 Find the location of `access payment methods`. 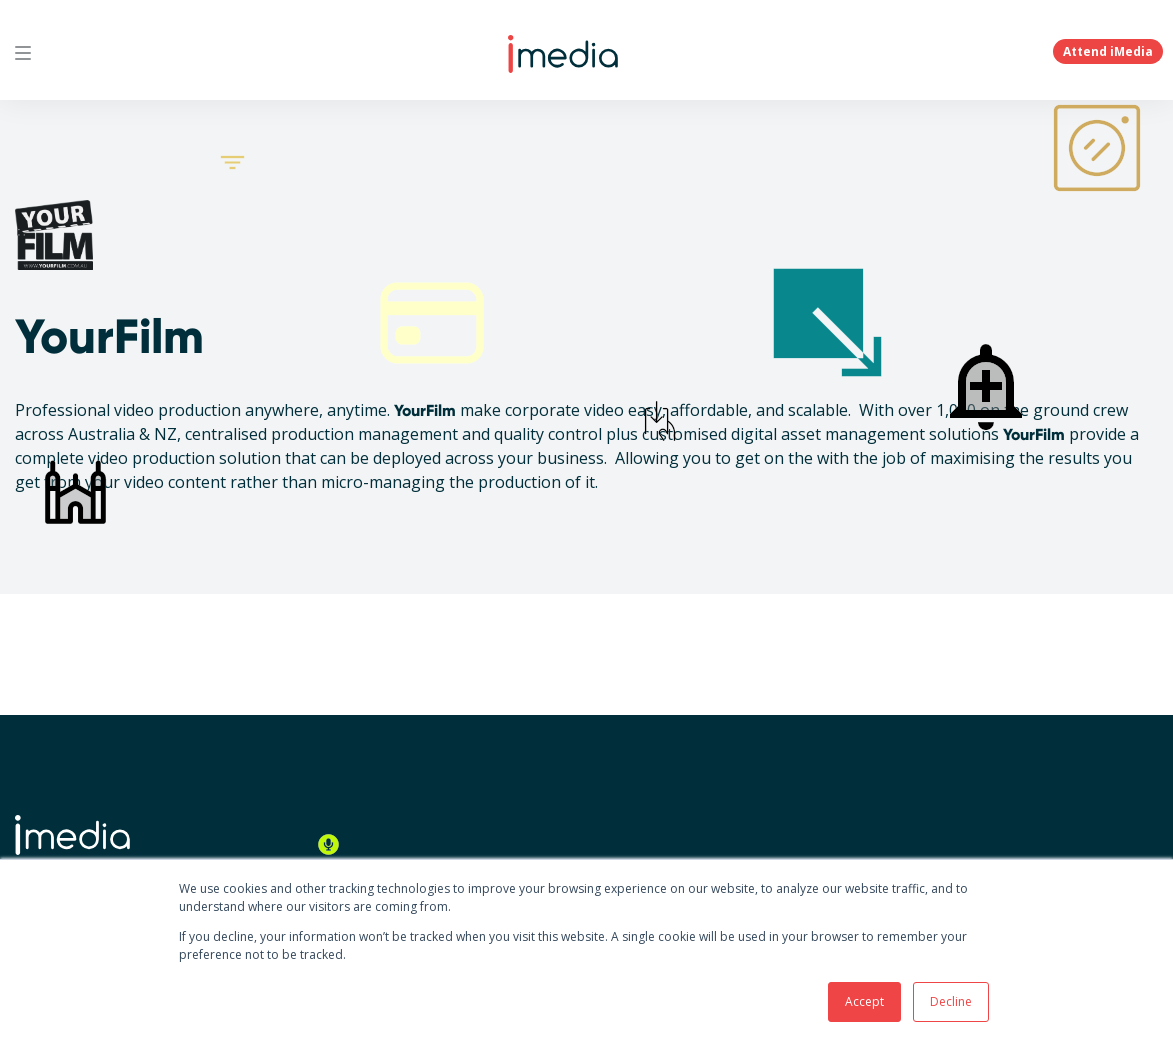

access payment methods is located at coordinates (432, 323).